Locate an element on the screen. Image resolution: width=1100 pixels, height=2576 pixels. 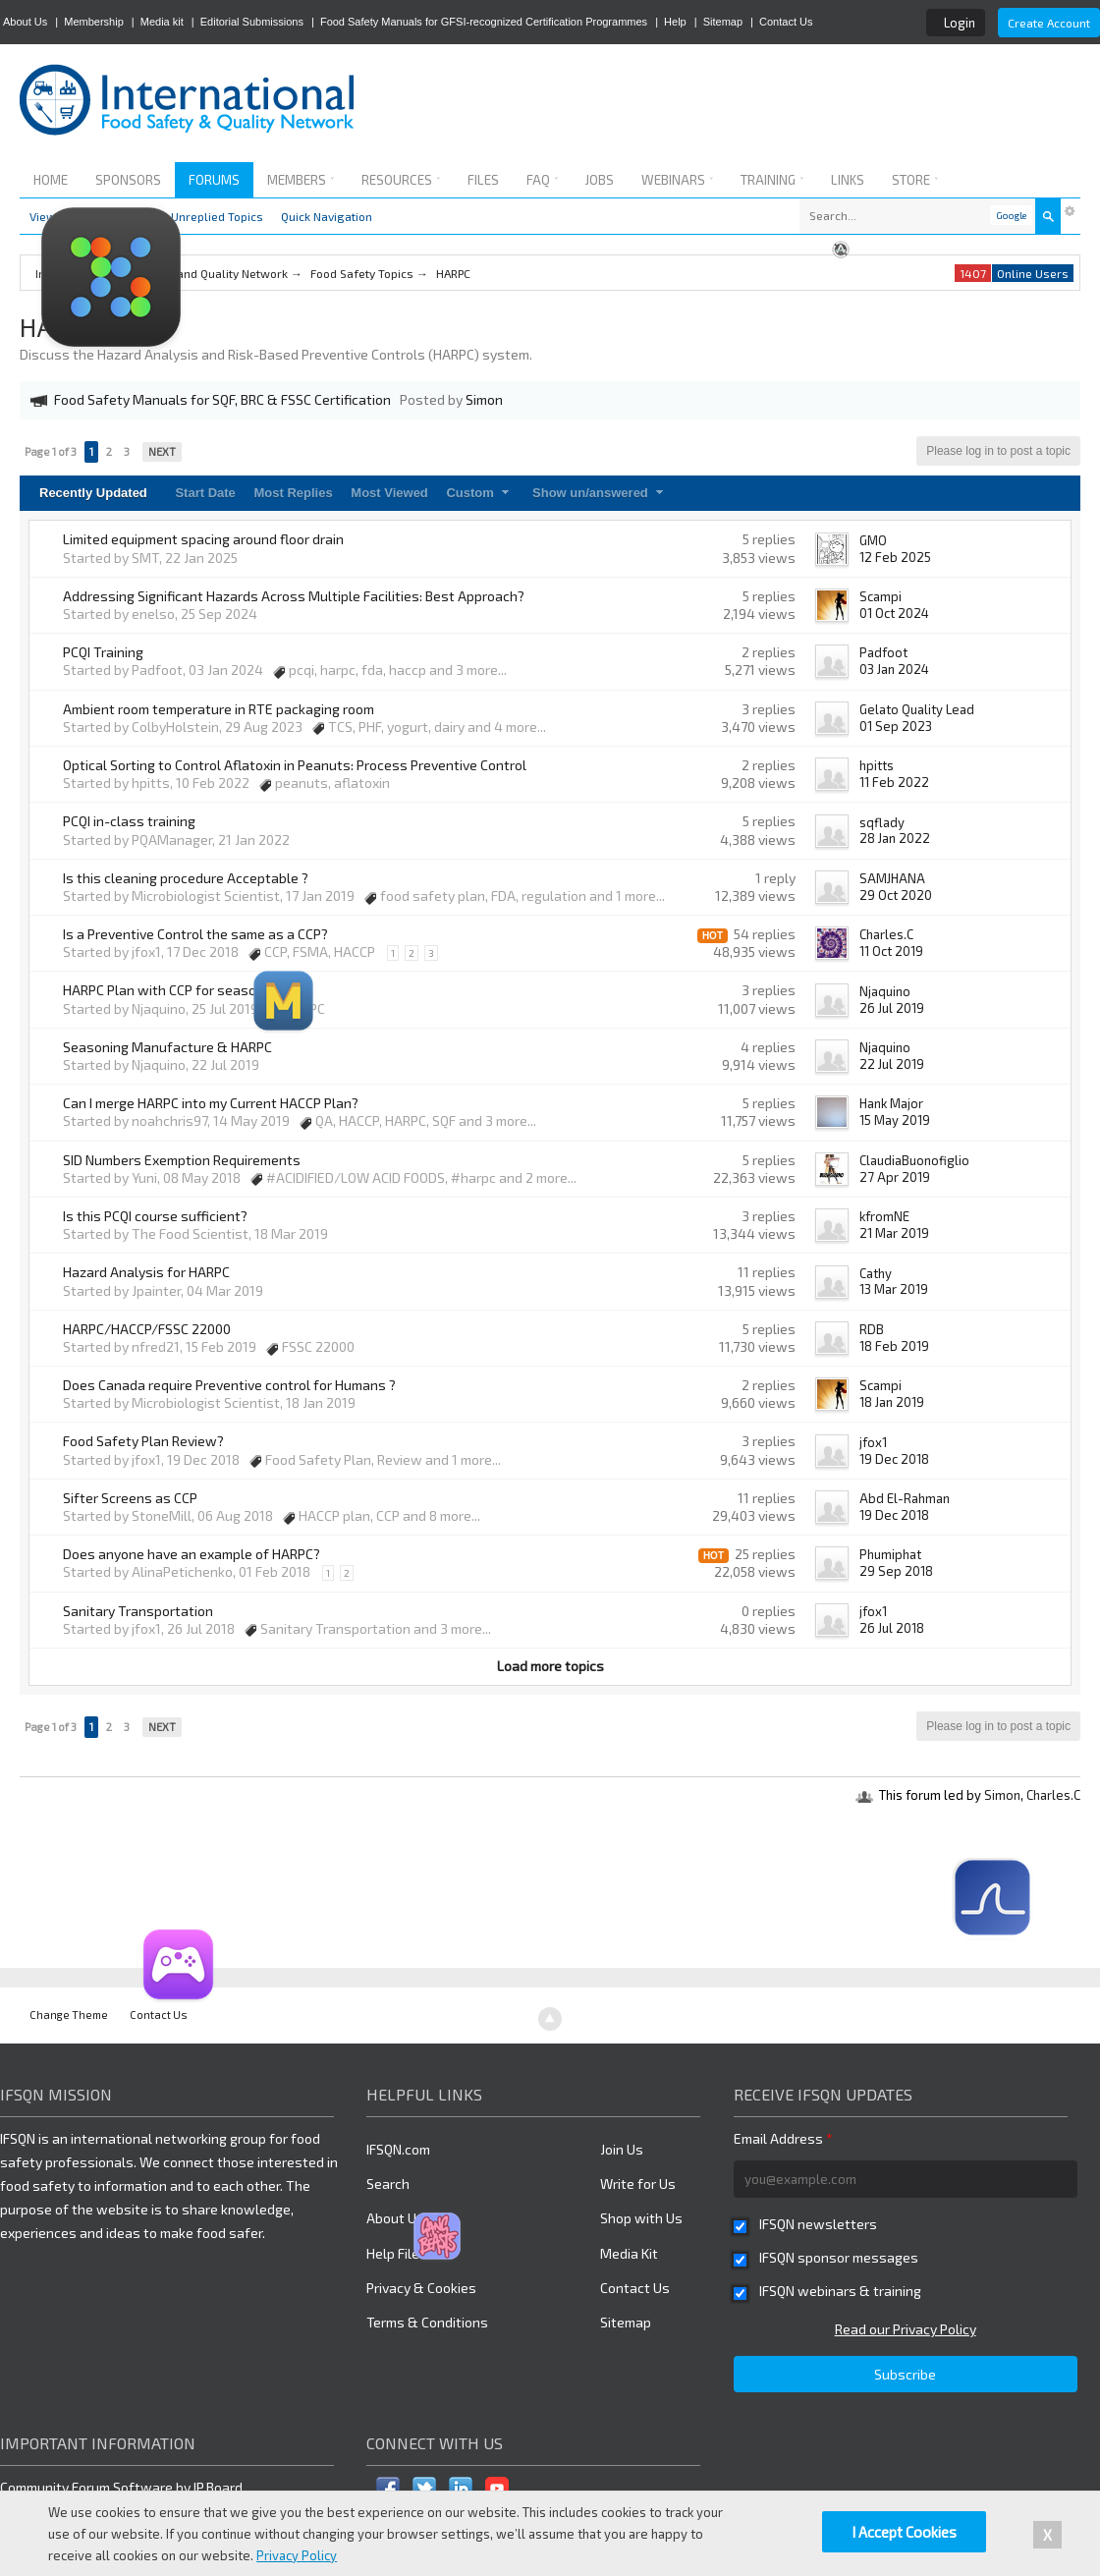
open the software update manager is located at coordinates (841, 250).